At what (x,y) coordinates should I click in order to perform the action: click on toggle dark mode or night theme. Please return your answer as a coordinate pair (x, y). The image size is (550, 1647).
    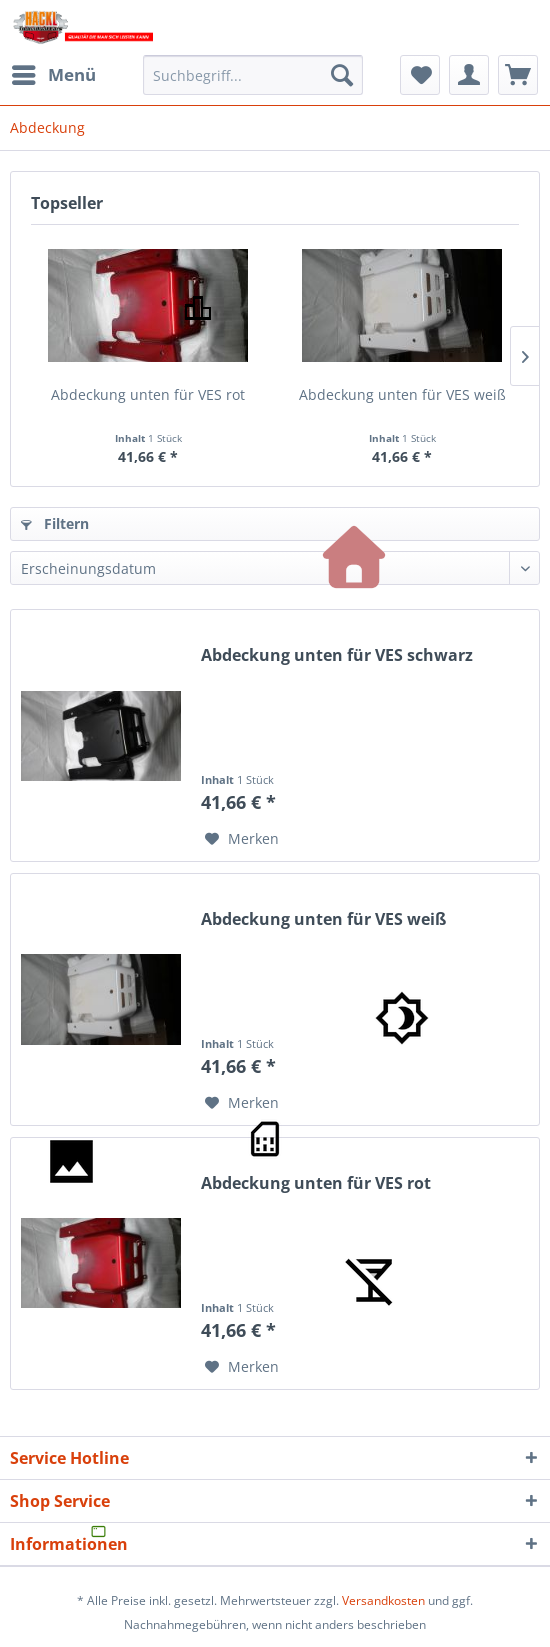
    Looking at the image, I should click on (402, 1018).